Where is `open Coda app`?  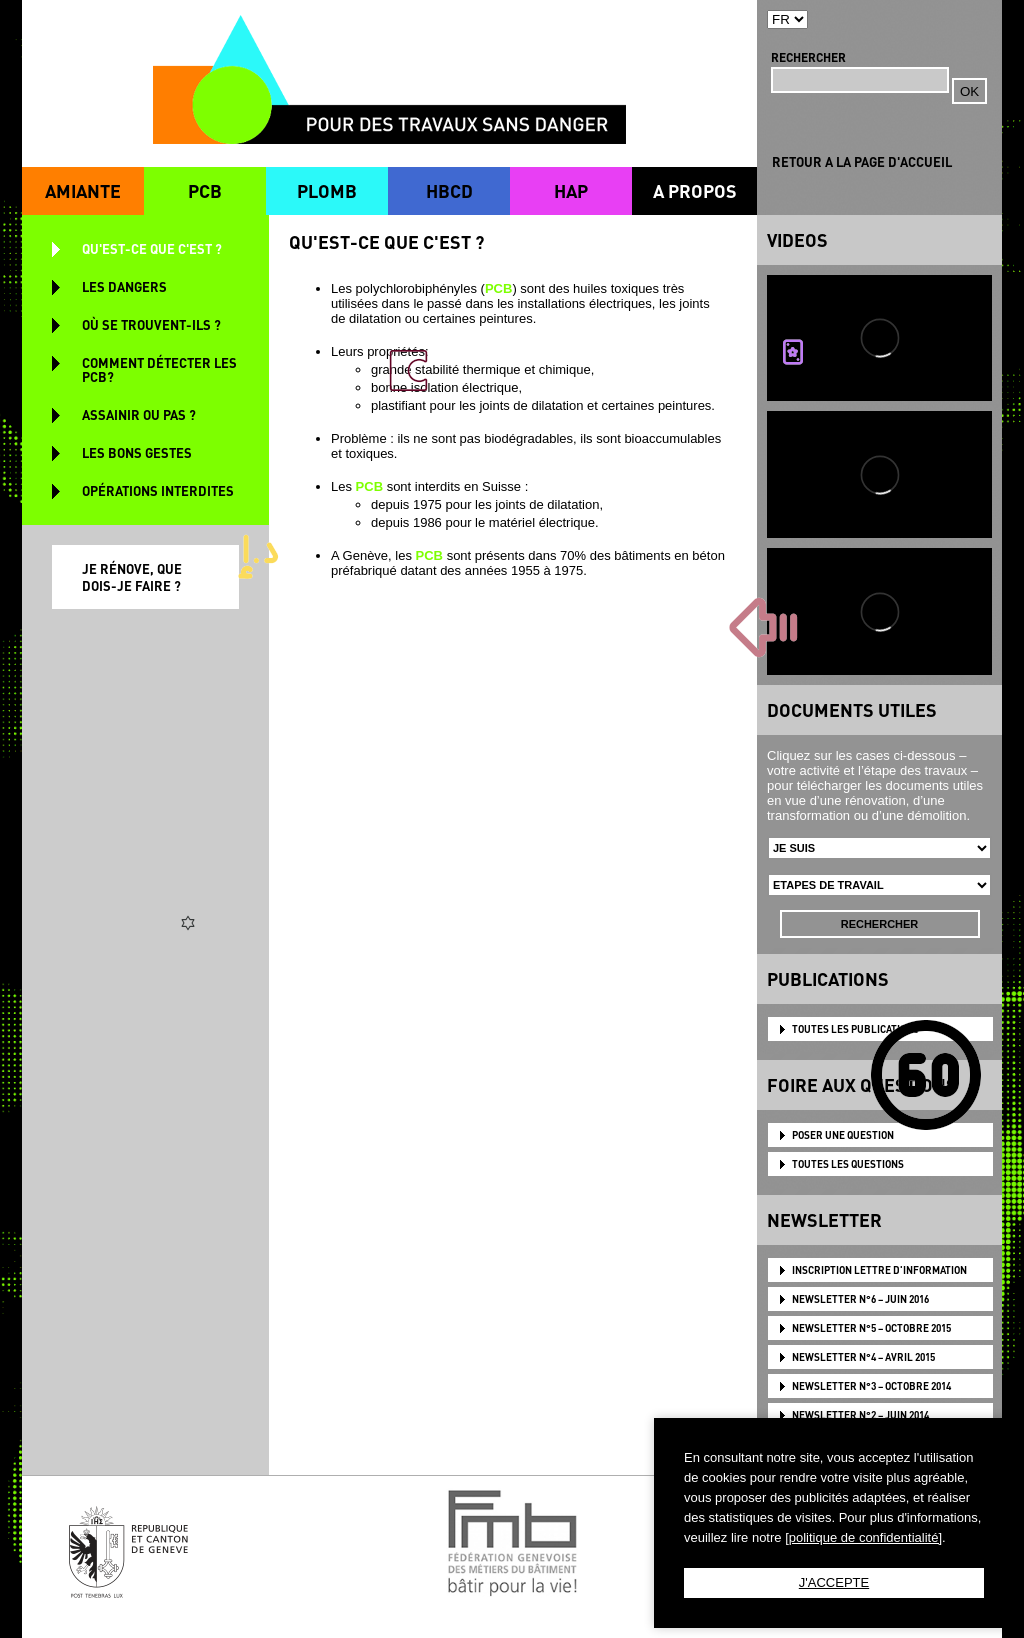 open Coda app is located at coordinates (408, 370).